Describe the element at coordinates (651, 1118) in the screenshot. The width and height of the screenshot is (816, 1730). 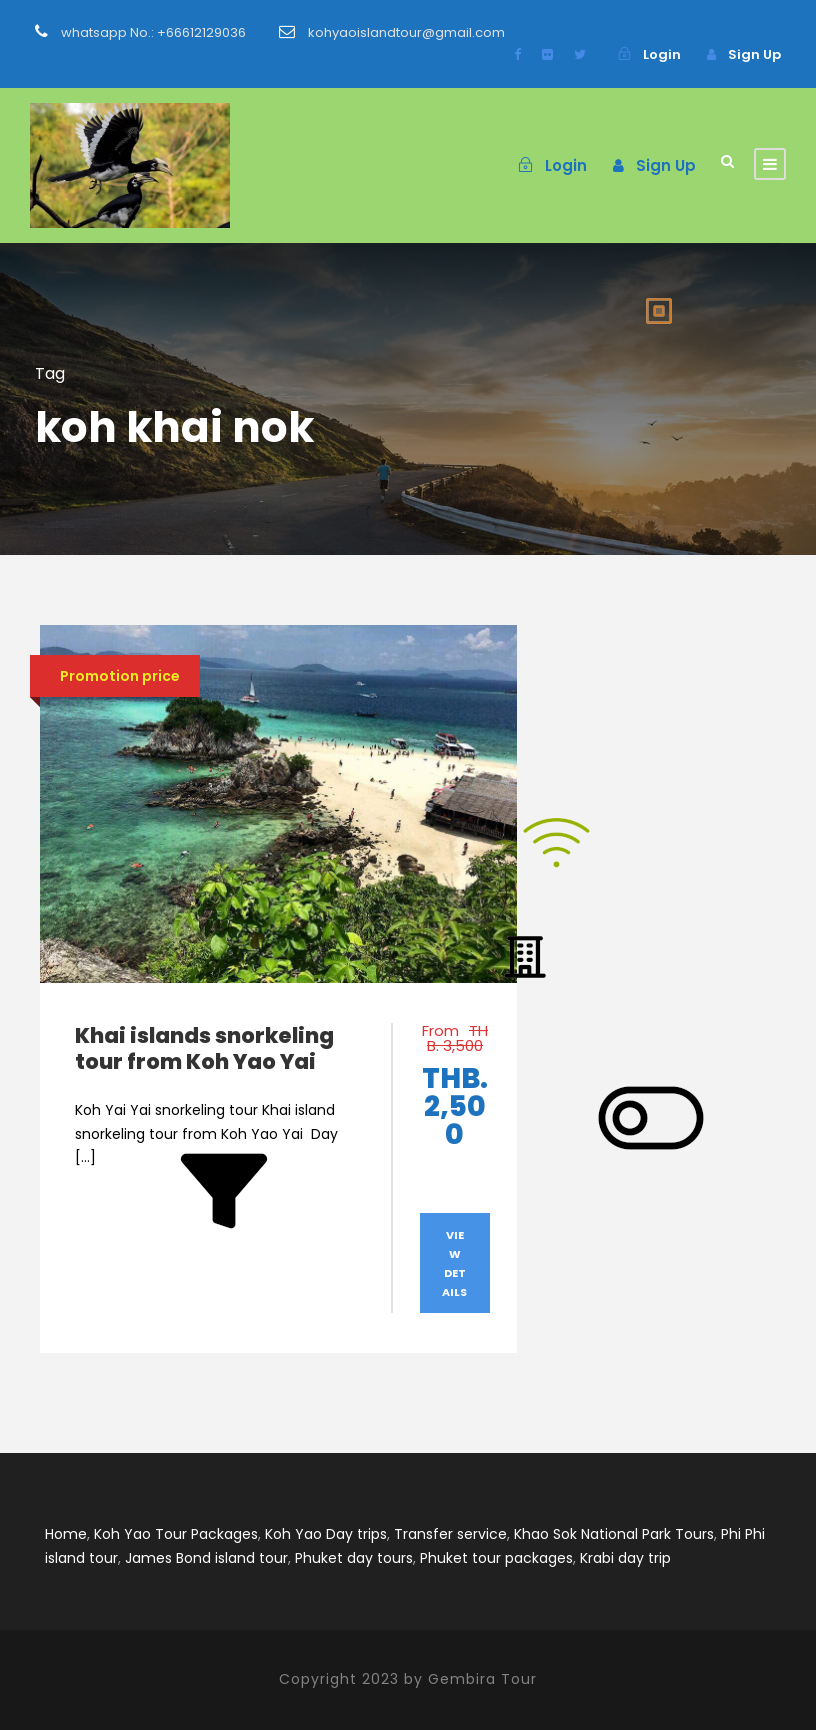
I see `toggle switch in off position` at that location.